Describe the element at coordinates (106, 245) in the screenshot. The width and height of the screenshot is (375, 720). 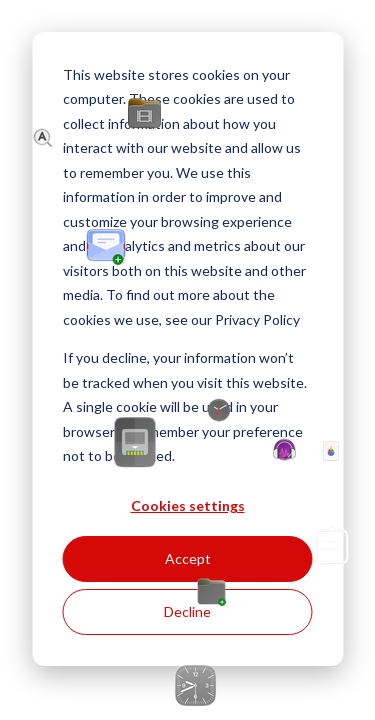
I see `compose a new email message` at that location.